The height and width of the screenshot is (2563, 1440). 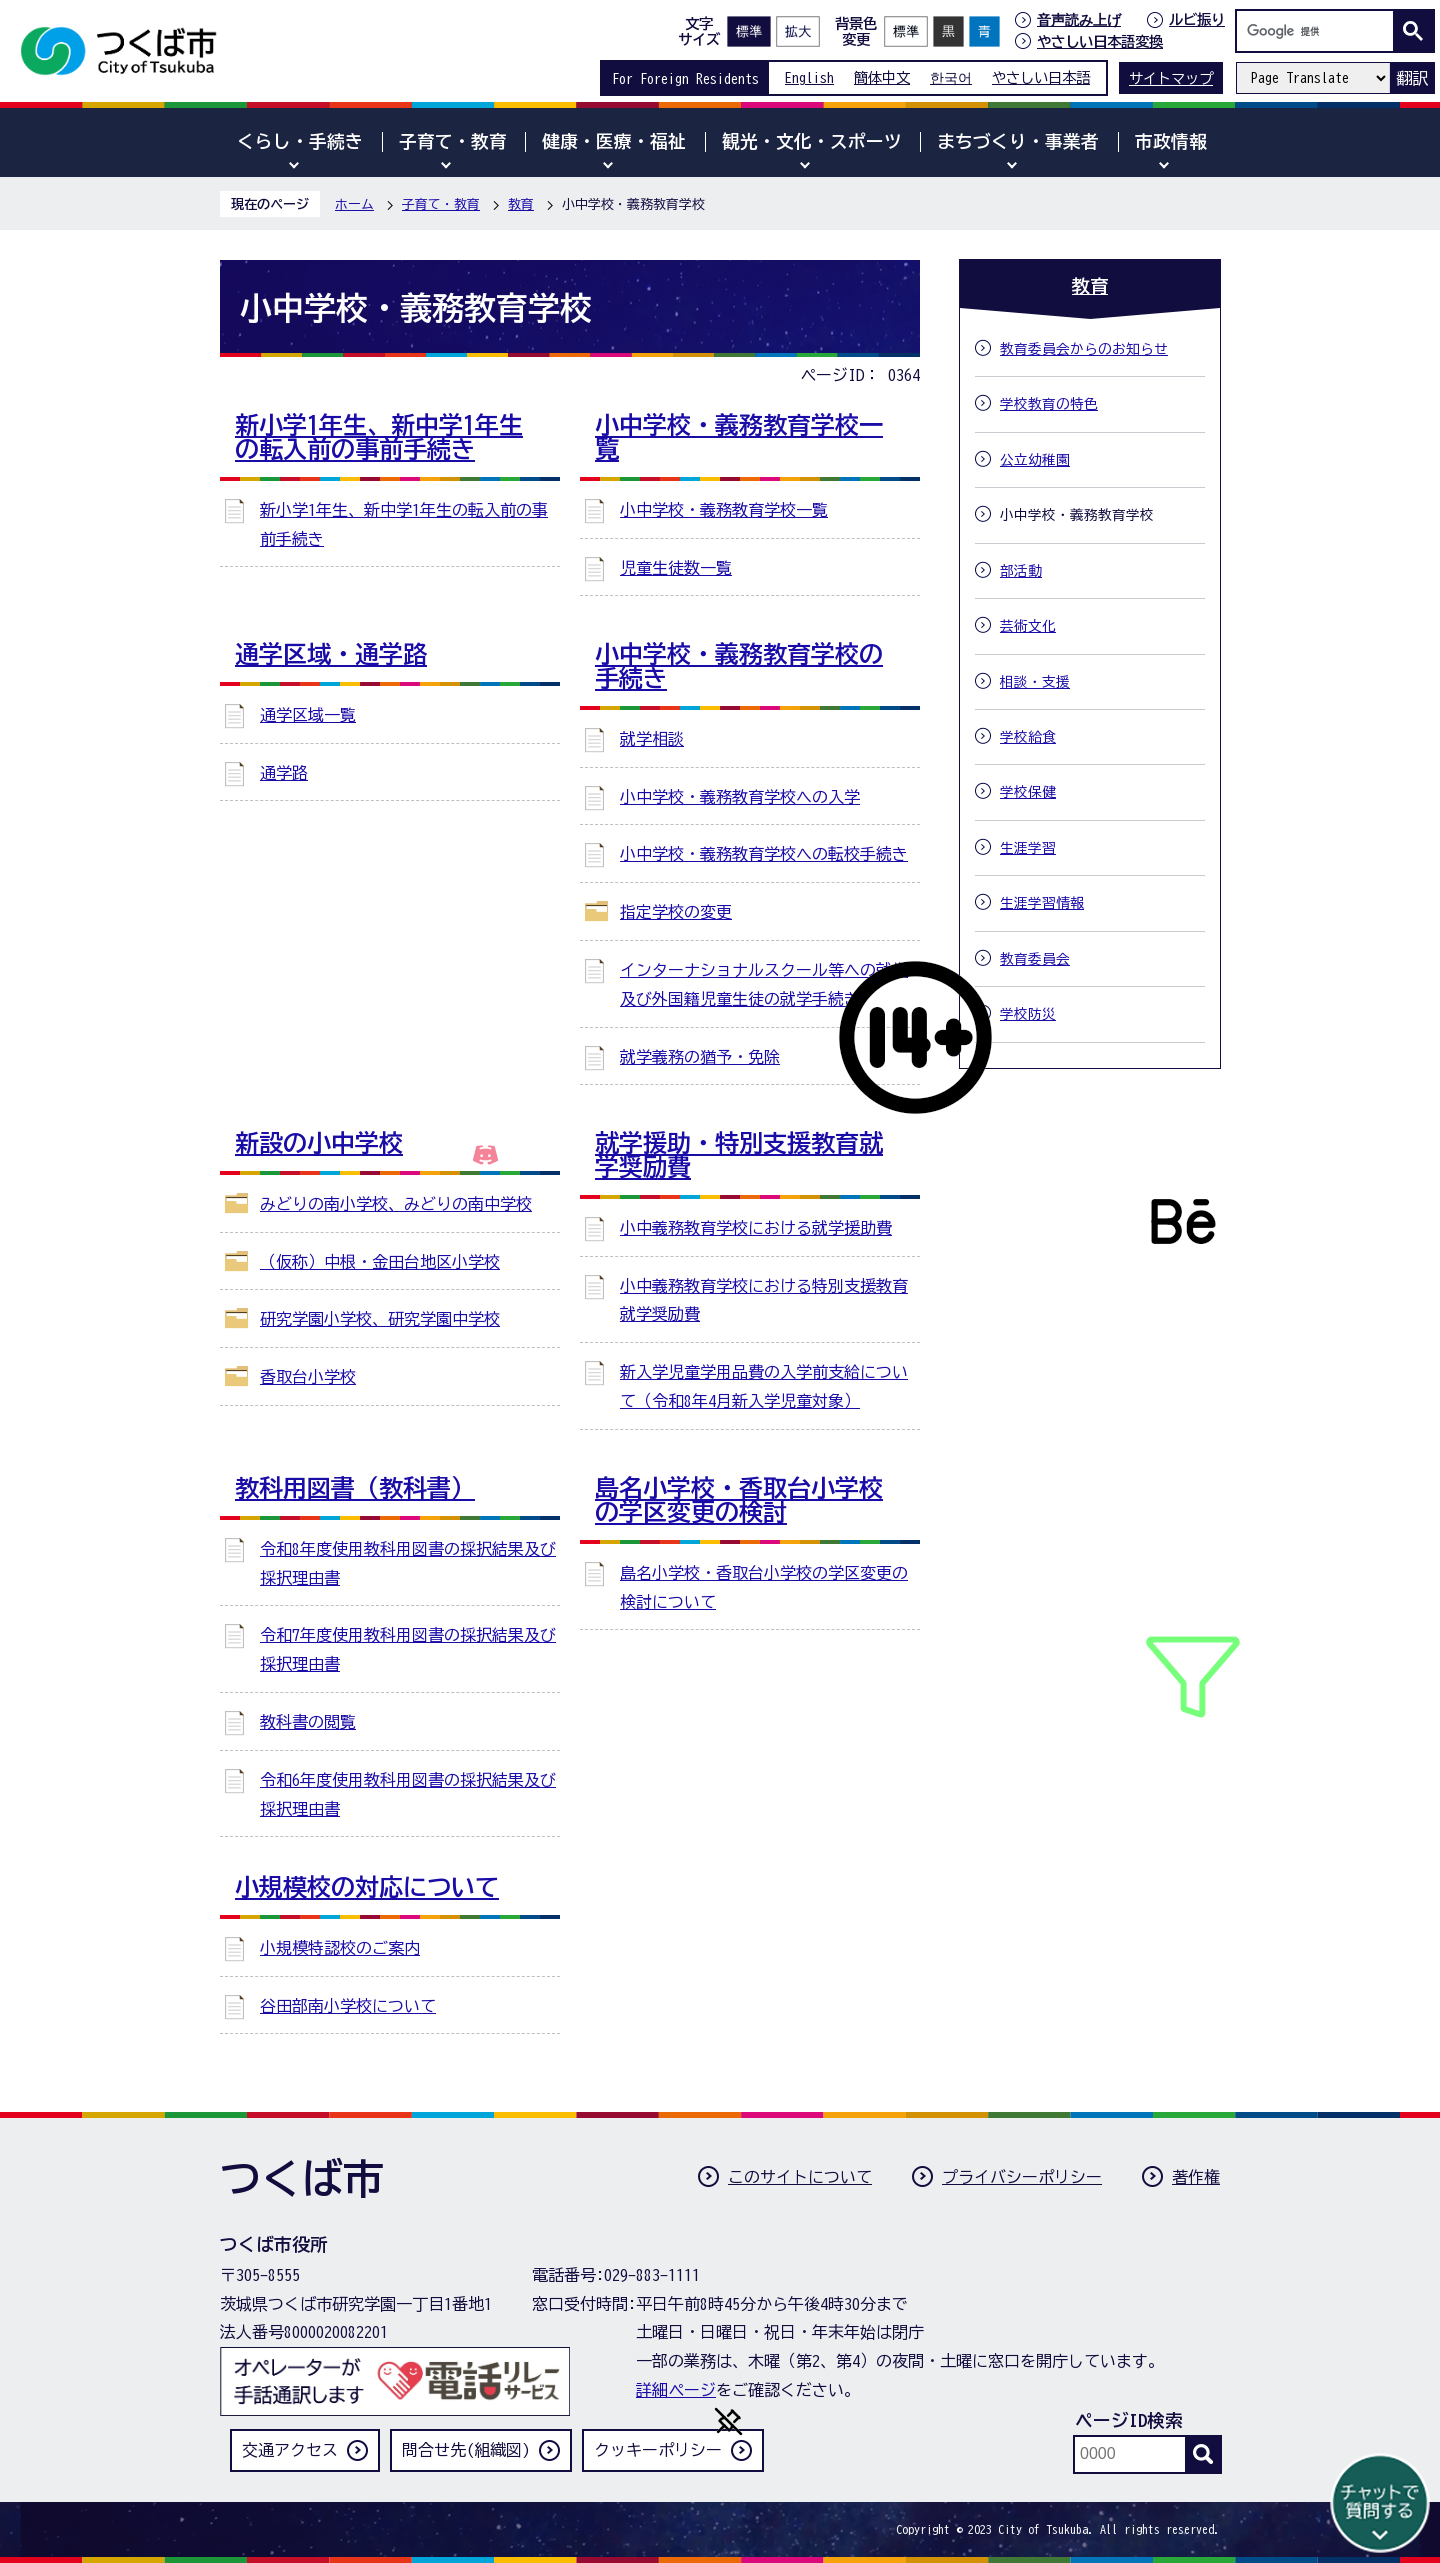 What do you see at coordinates (728, 2421) in the screenshot?
I see `unpin this item` at bounding box center [728, 2421].